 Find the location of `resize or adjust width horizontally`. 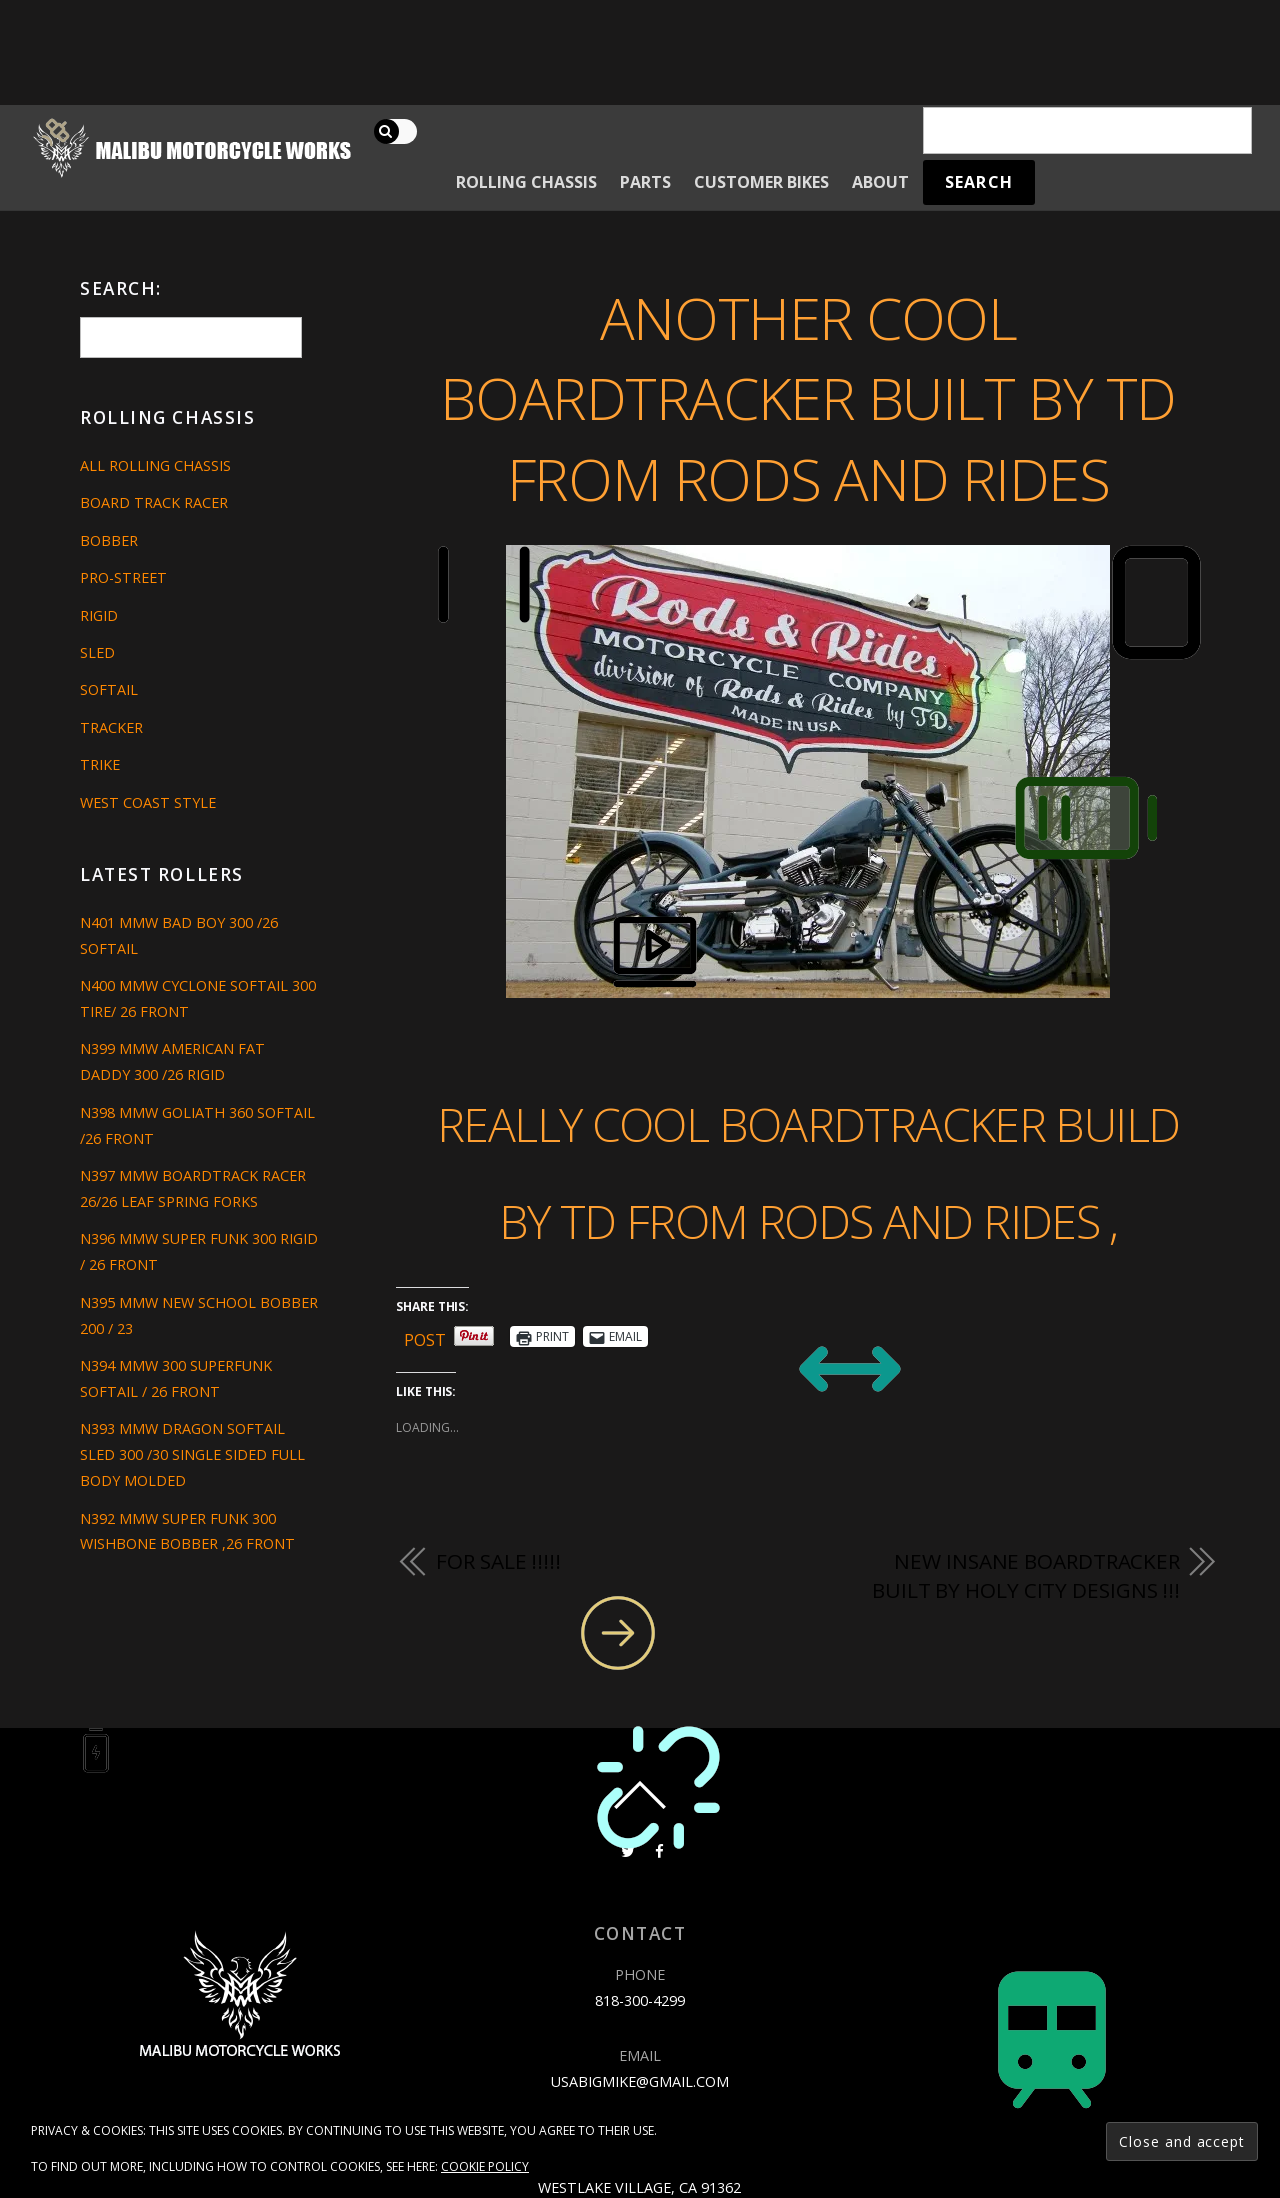

resize or adjust width horizontally is located at coordinates (850, 1369).